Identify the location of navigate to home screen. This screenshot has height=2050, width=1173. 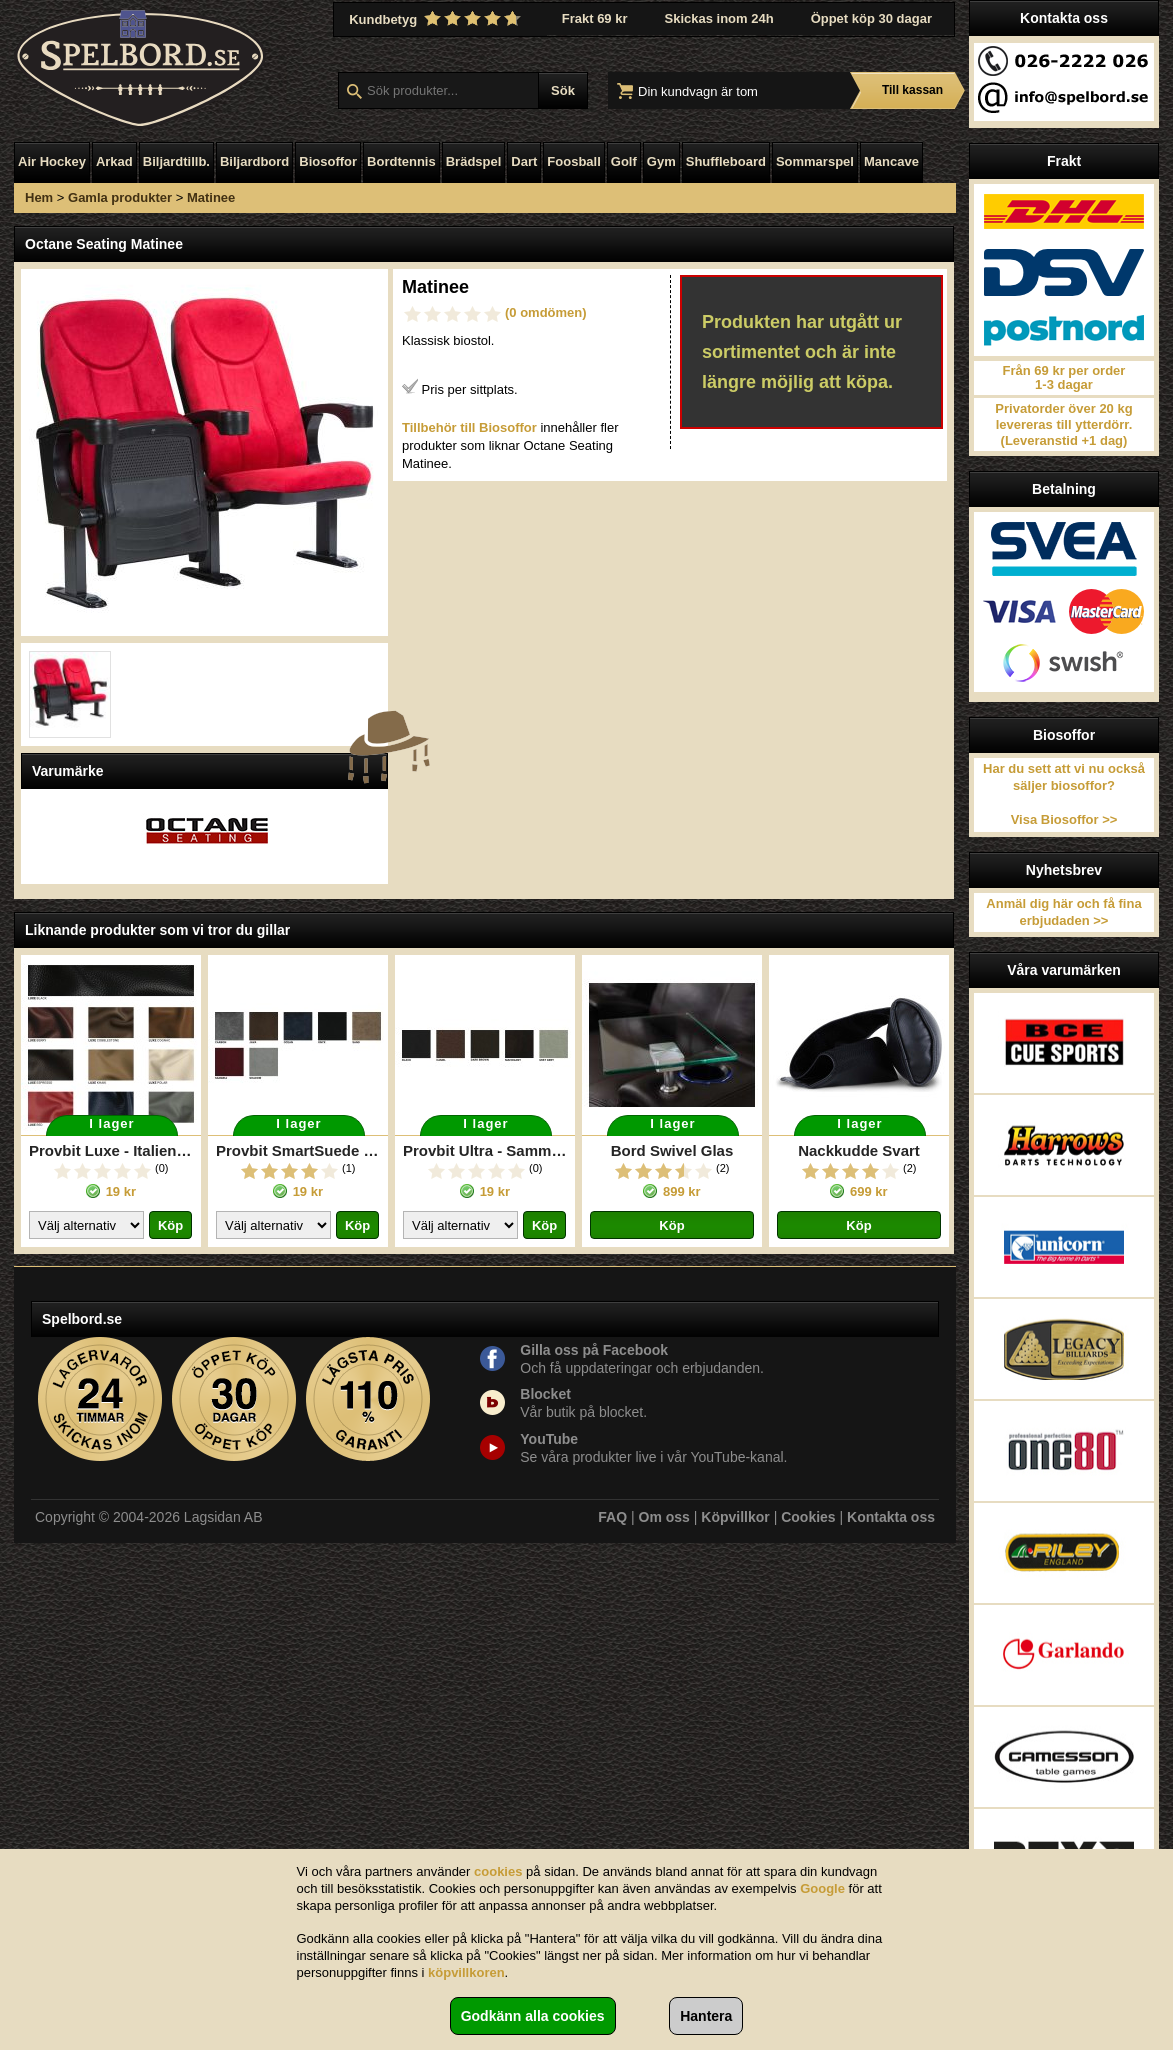
(133, 24).